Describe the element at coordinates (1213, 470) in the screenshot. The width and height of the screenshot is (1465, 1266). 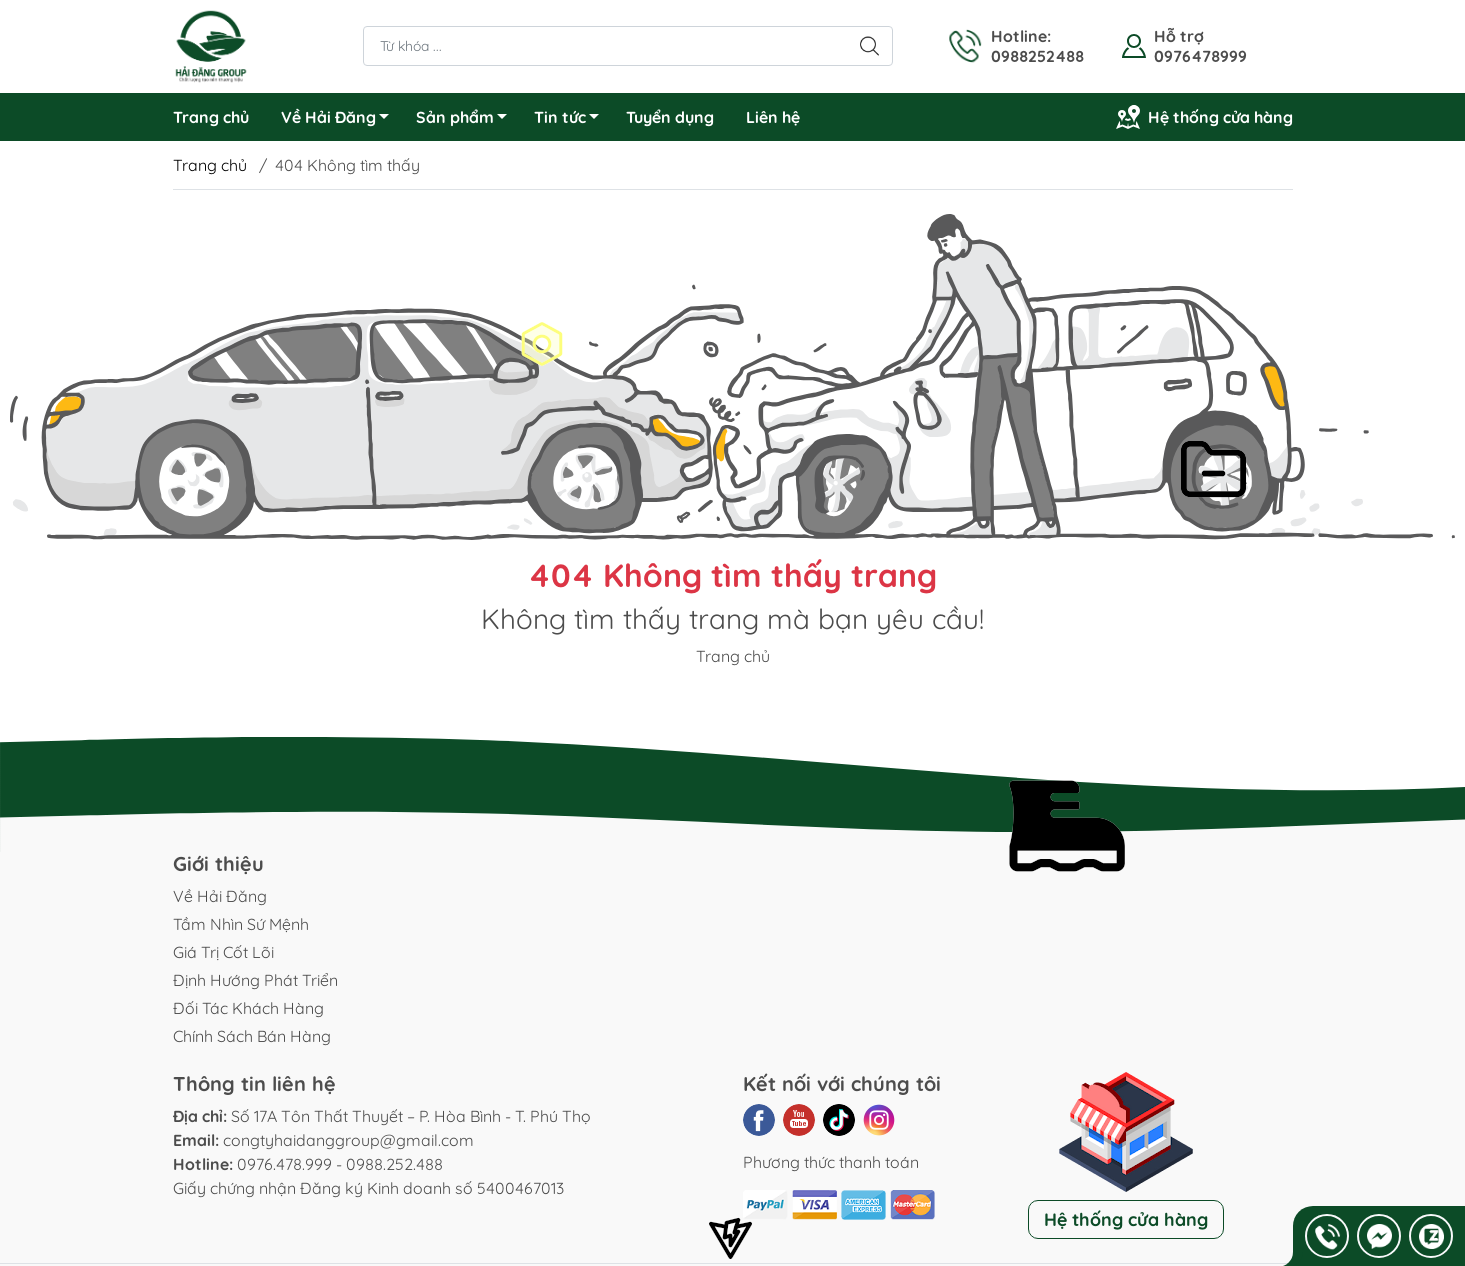
I see `remove a folder` at that location.